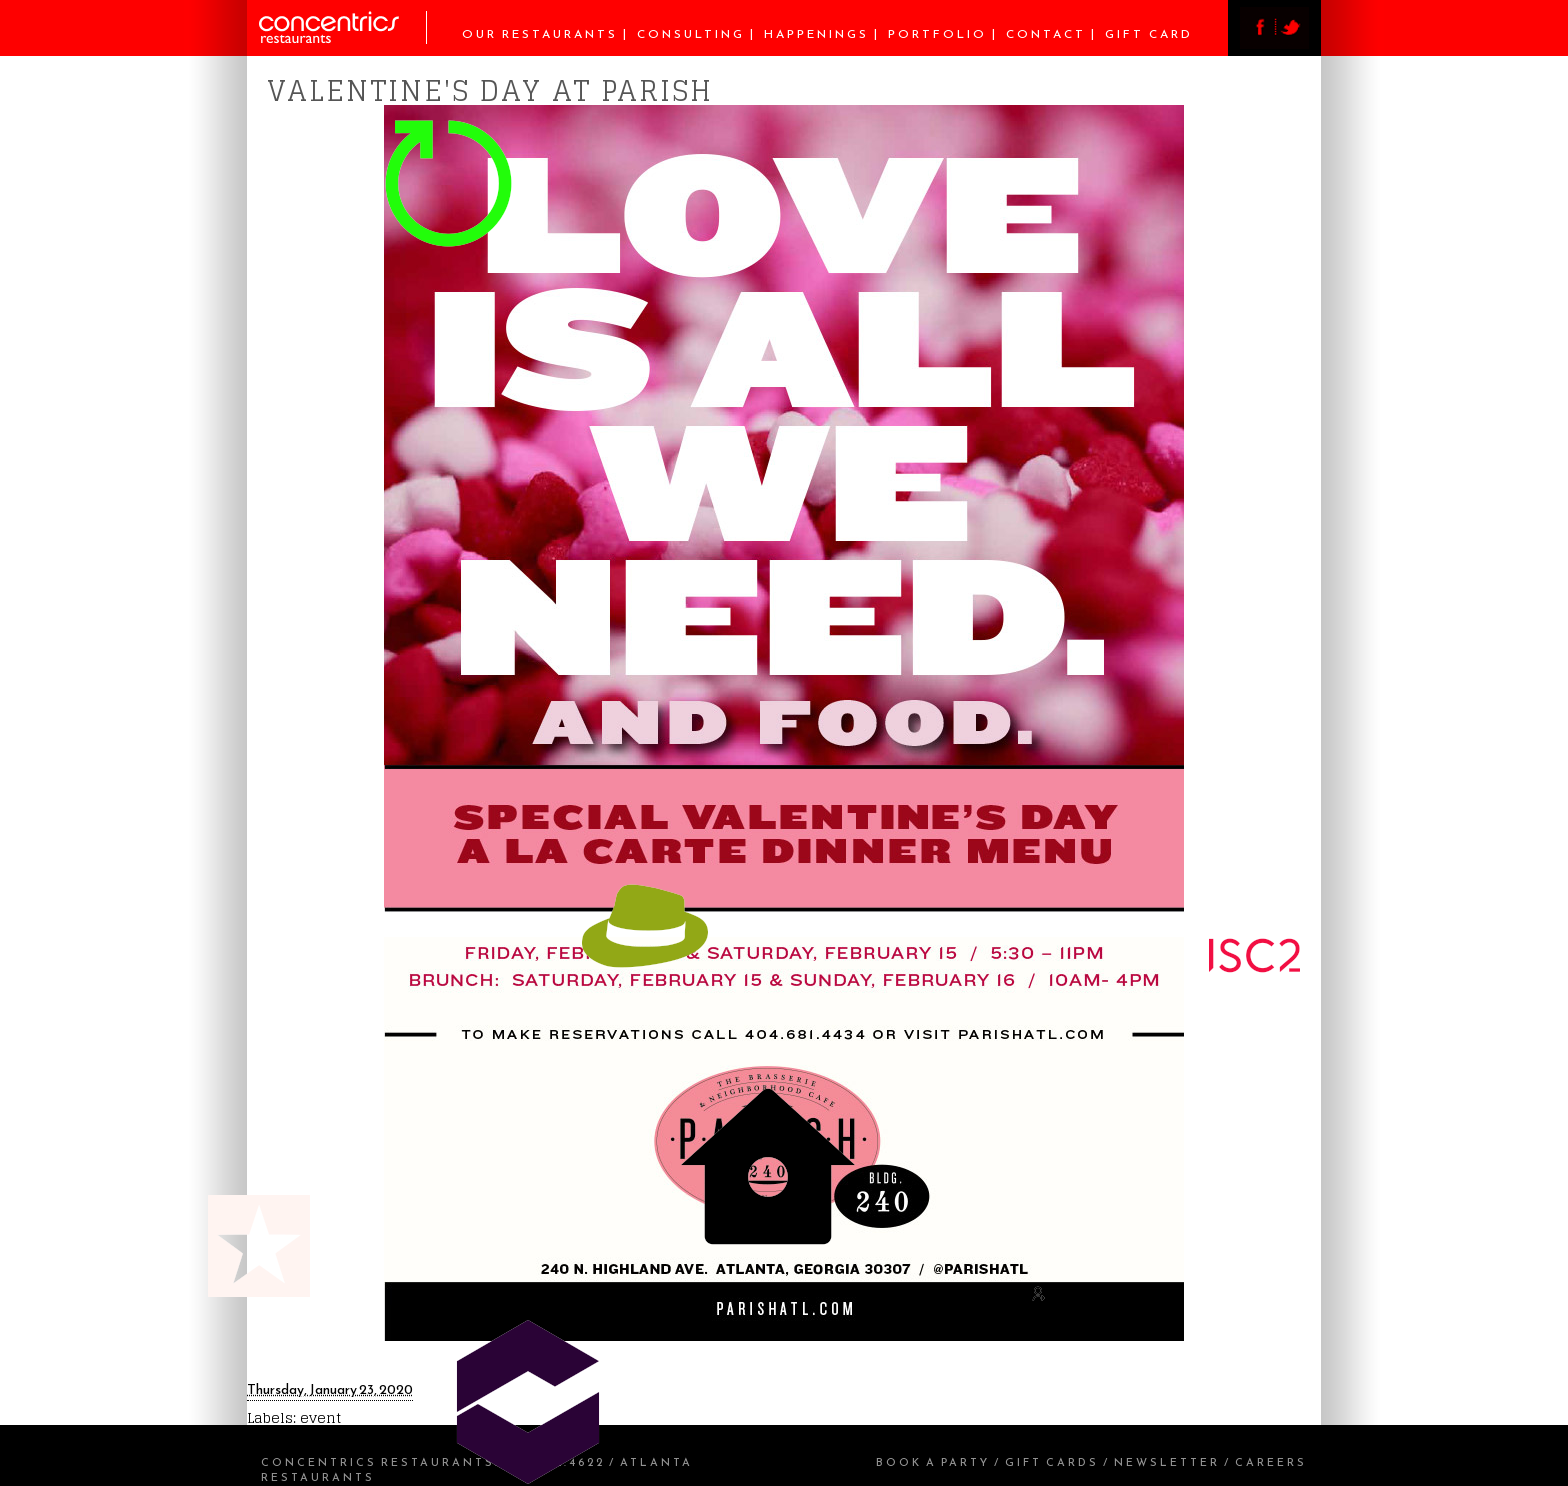  What do you see at coordinates (1254, 955) in the screenshot?
I see `ISC² official logo` at bounding box center [1254, 955].